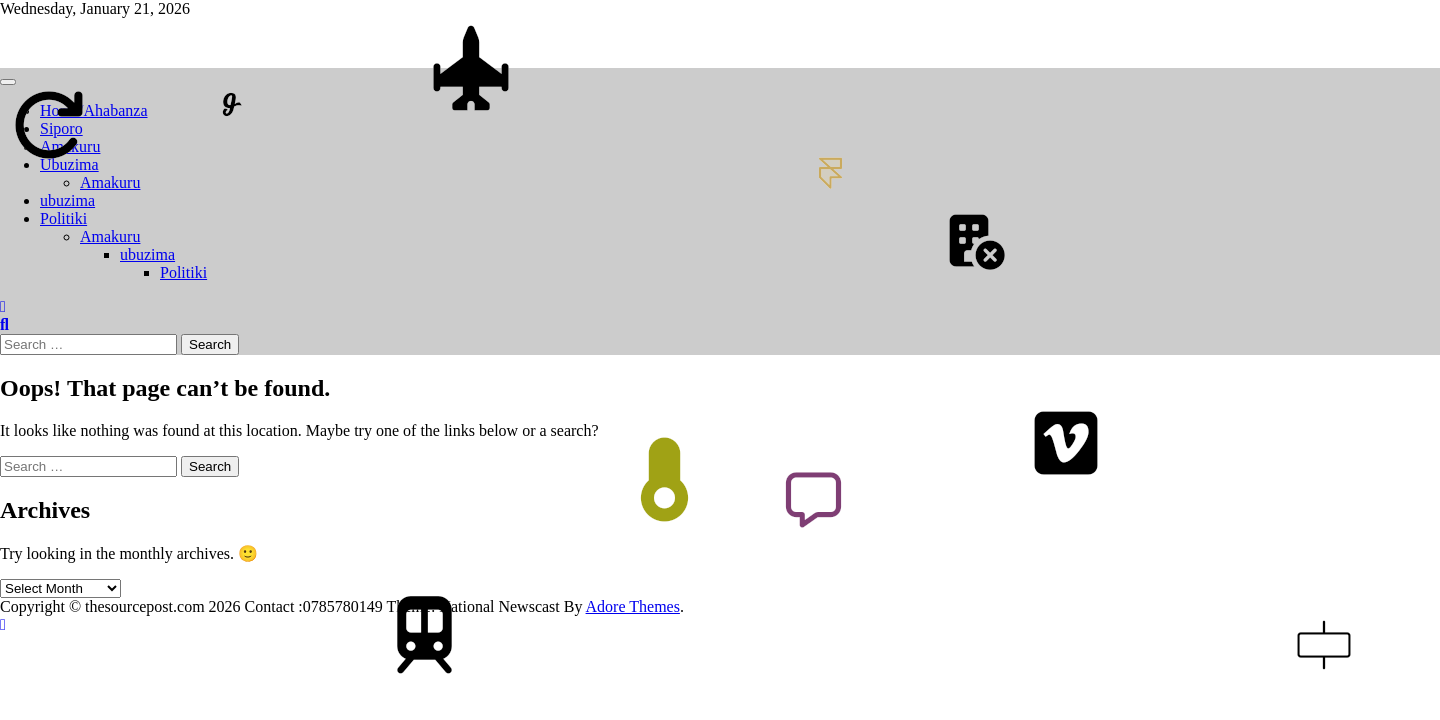 This screenshot has width=1440, height=720. I want to click on access flight or aviation features, so click(471, 68).